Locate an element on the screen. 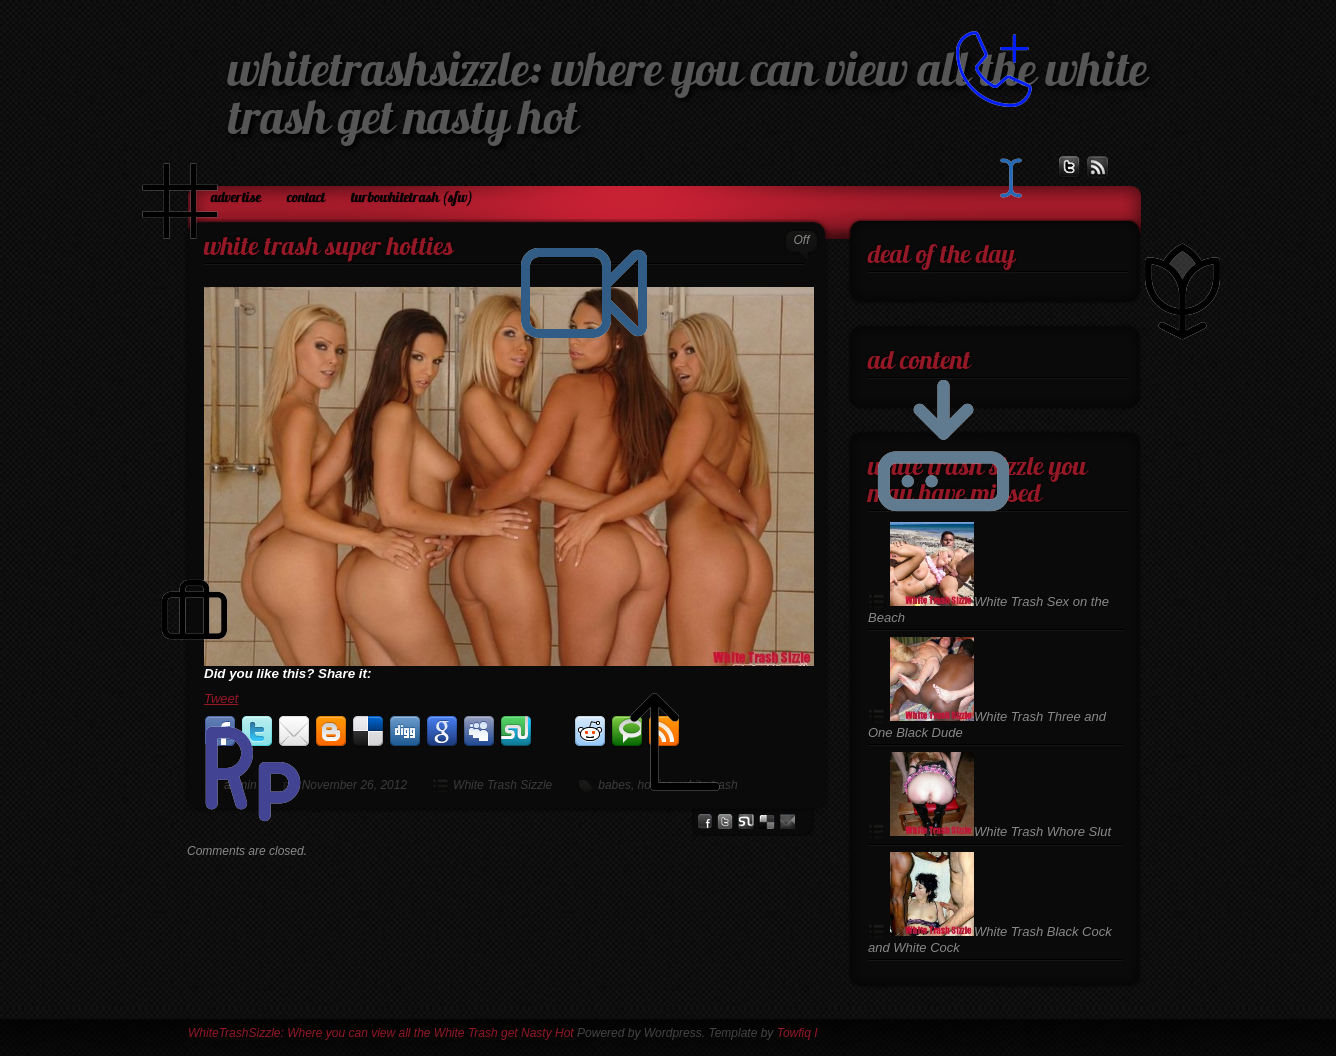  add a new contact is located at coordinates (995, 67).